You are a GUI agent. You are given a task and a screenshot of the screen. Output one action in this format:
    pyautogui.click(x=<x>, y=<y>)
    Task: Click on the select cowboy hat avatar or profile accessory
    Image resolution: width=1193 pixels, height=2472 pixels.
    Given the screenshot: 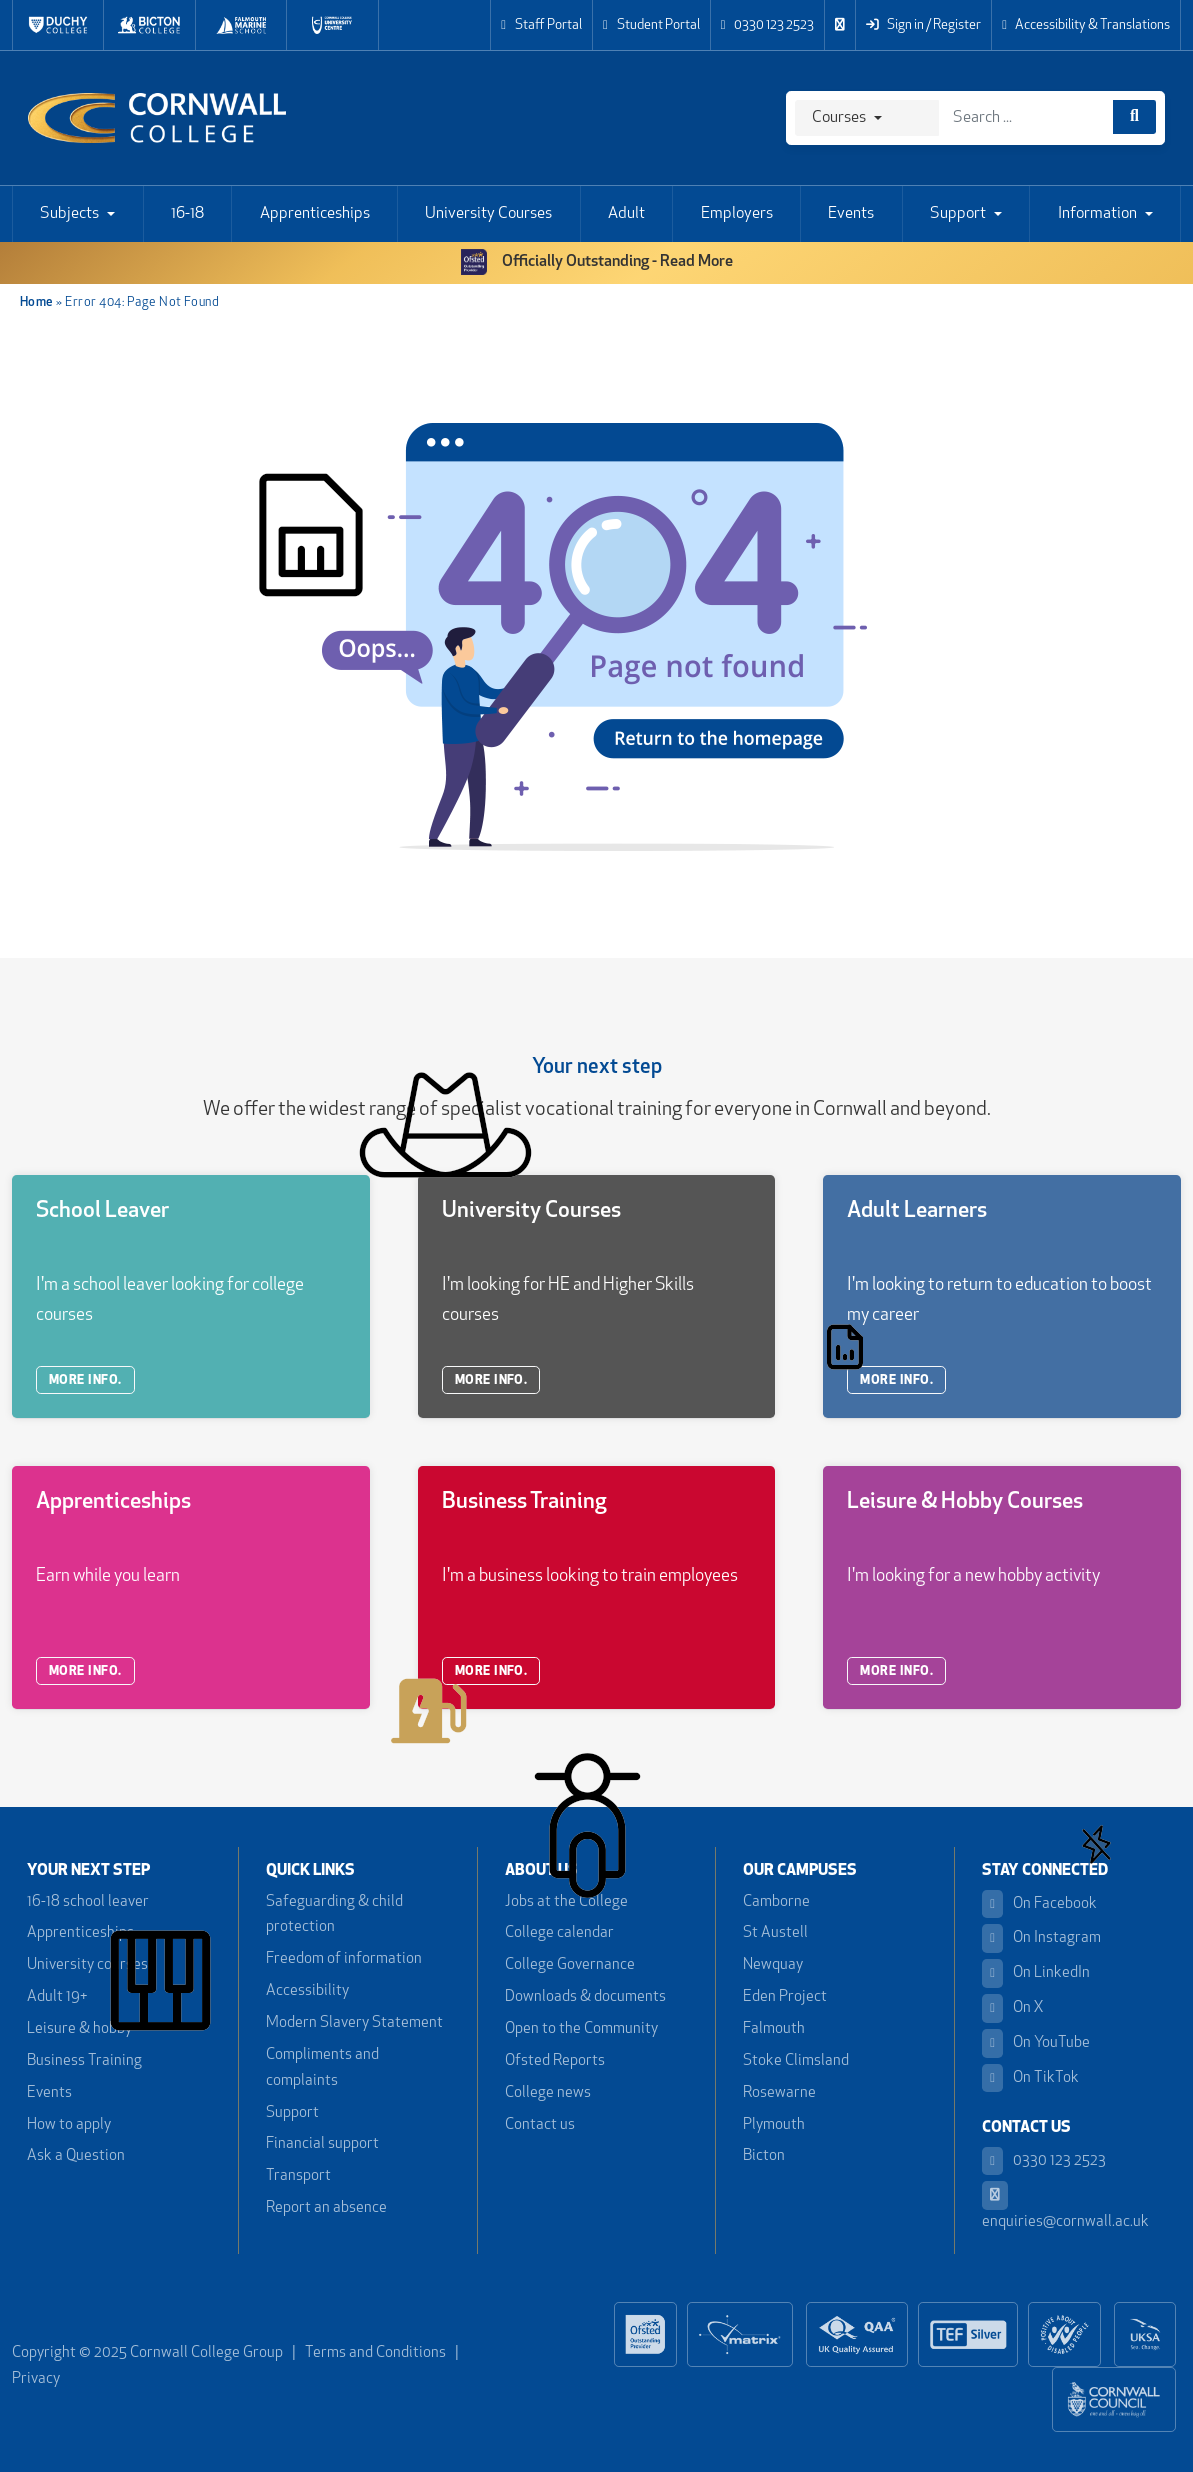 What is the action you would take?
    pyautogui.click(x=445, y=1130)
    